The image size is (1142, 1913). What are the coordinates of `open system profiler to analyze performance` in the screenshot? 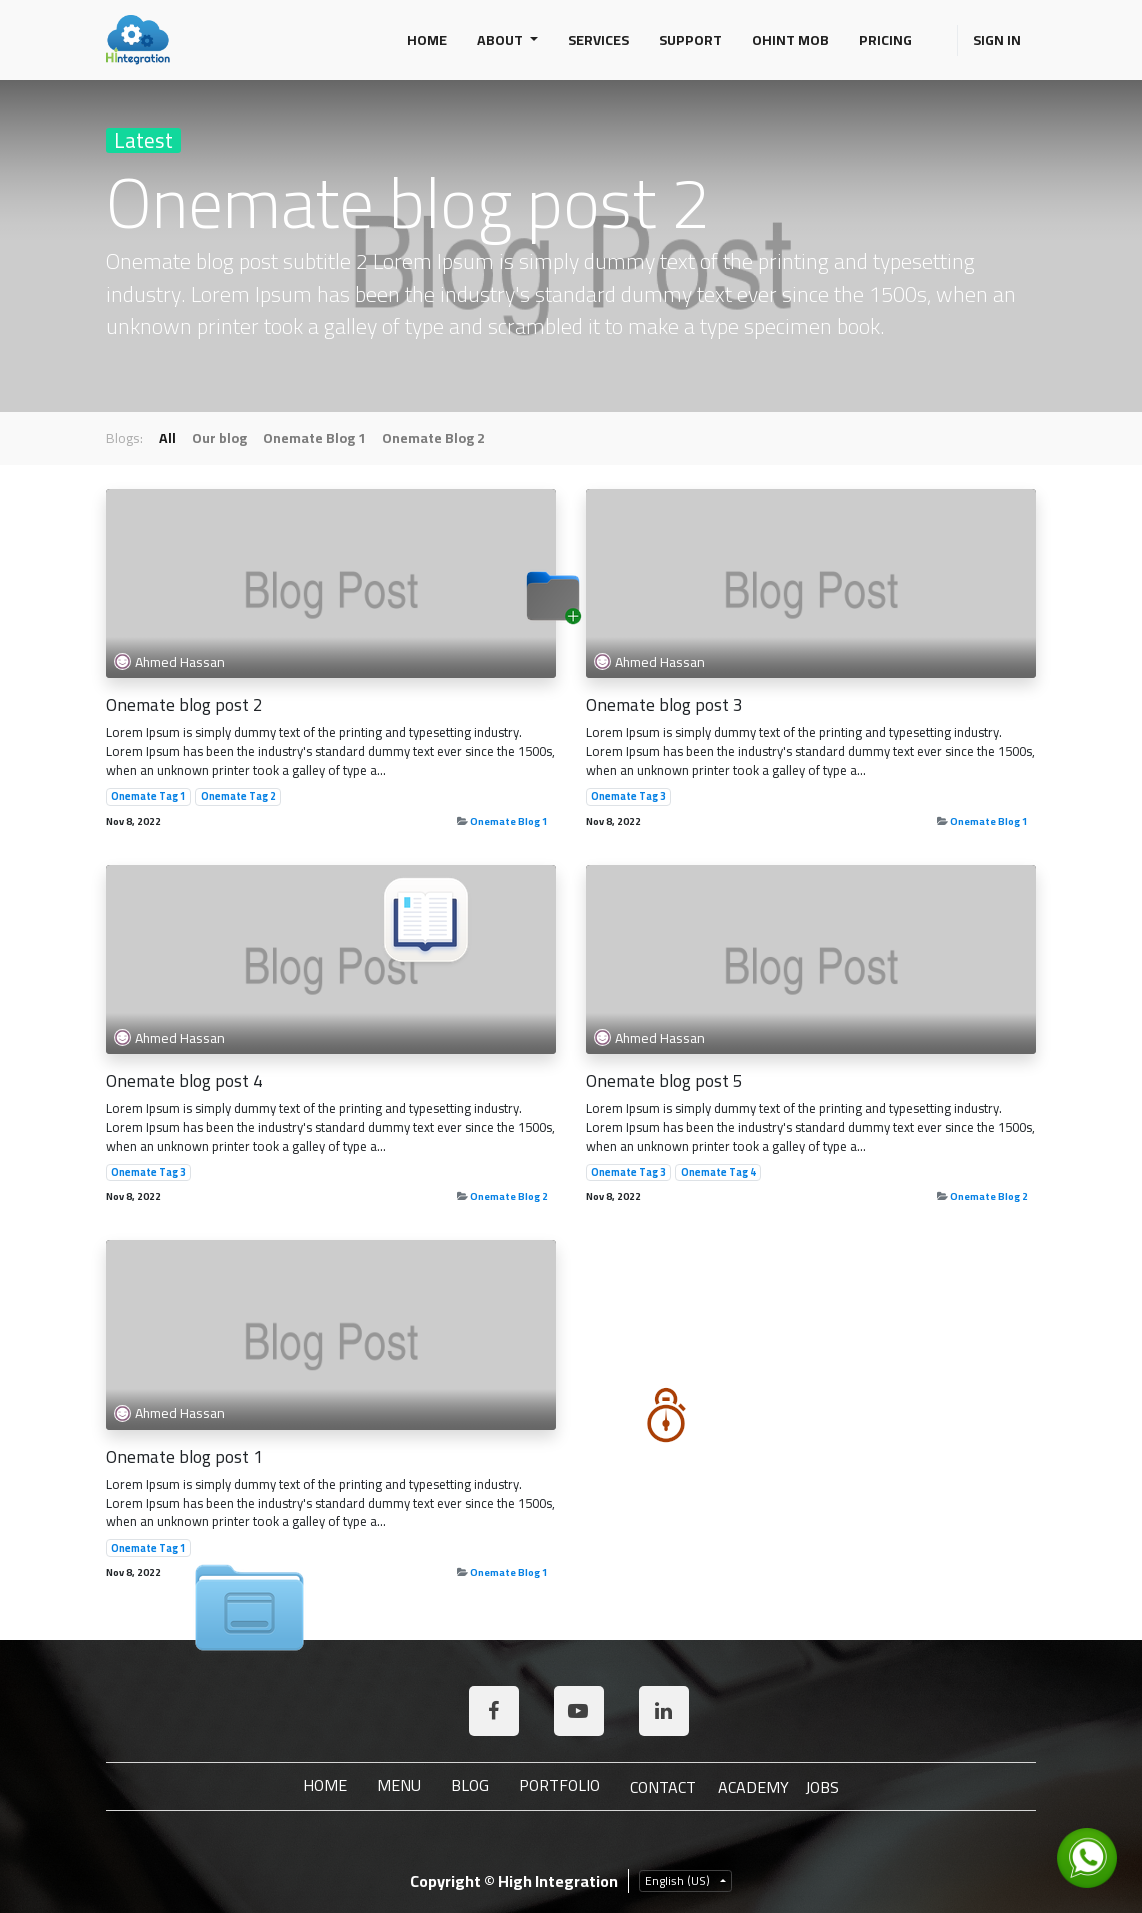 It's located at (666, 1416).